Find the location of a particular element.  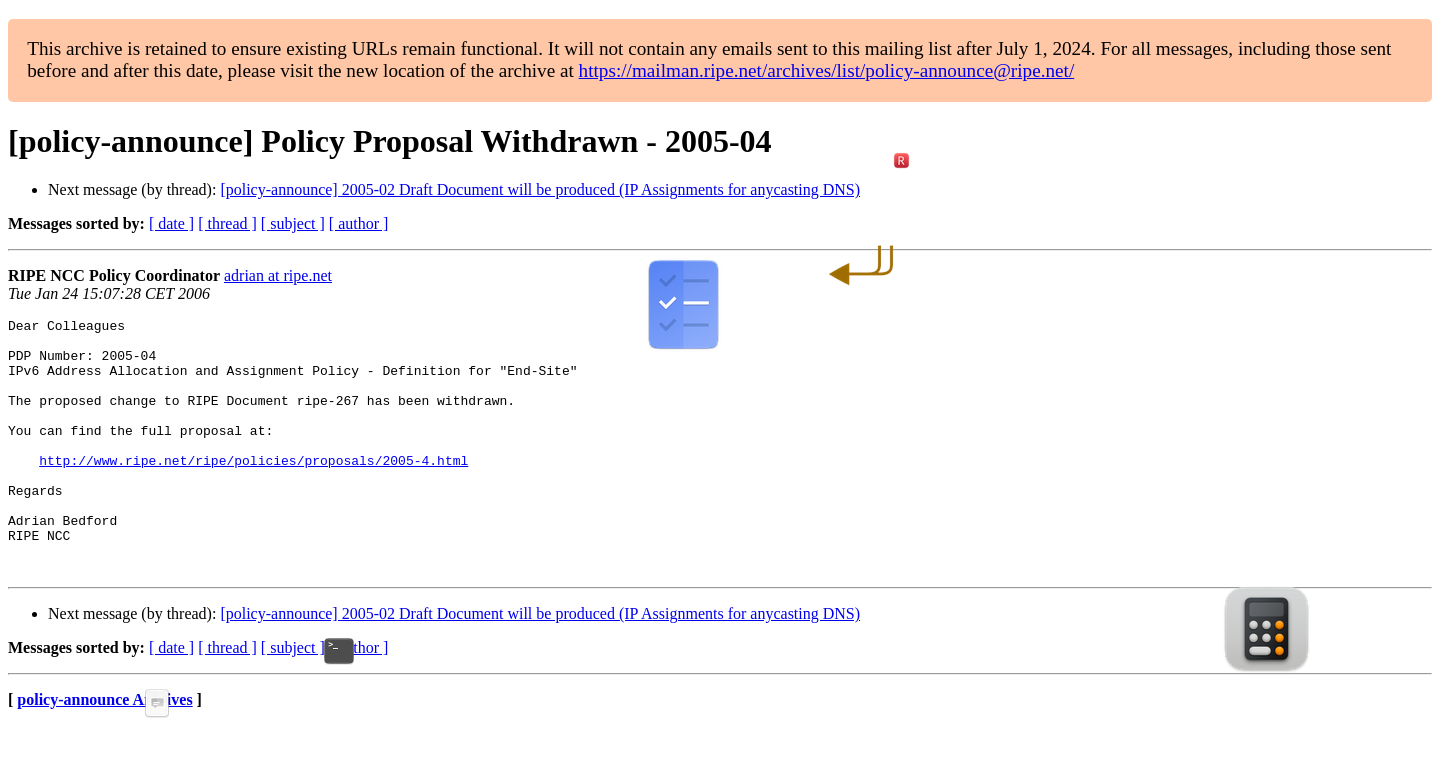

microdvd subtitle file is located at coordinates (157, 703).